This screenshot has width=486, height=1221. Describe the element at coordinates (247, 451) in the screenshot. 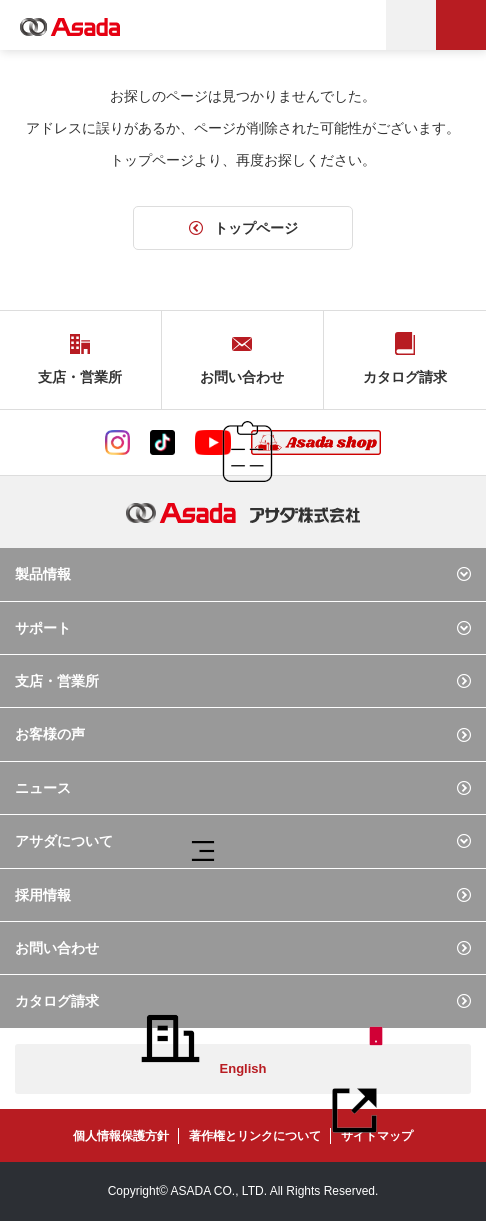

I see `react hook form library logo` at that location.